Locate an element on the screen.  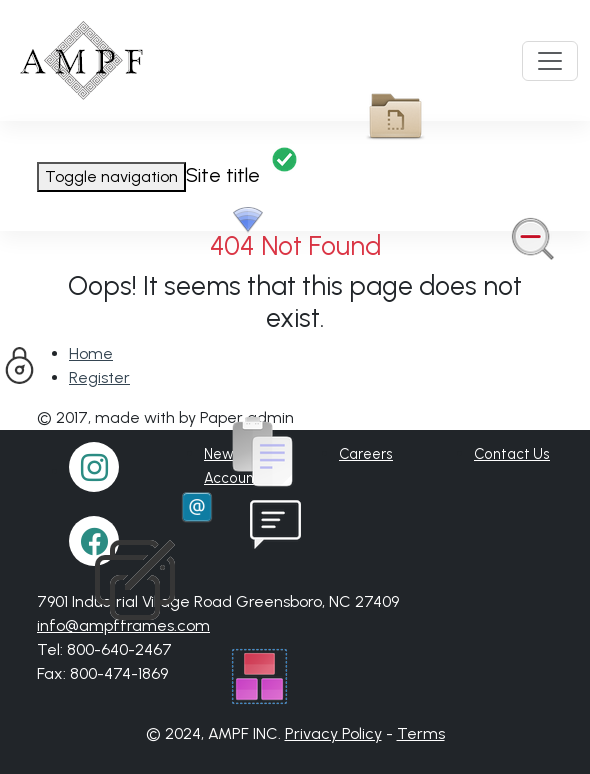
paste content from clipboard is located at coordinates (262, 451).